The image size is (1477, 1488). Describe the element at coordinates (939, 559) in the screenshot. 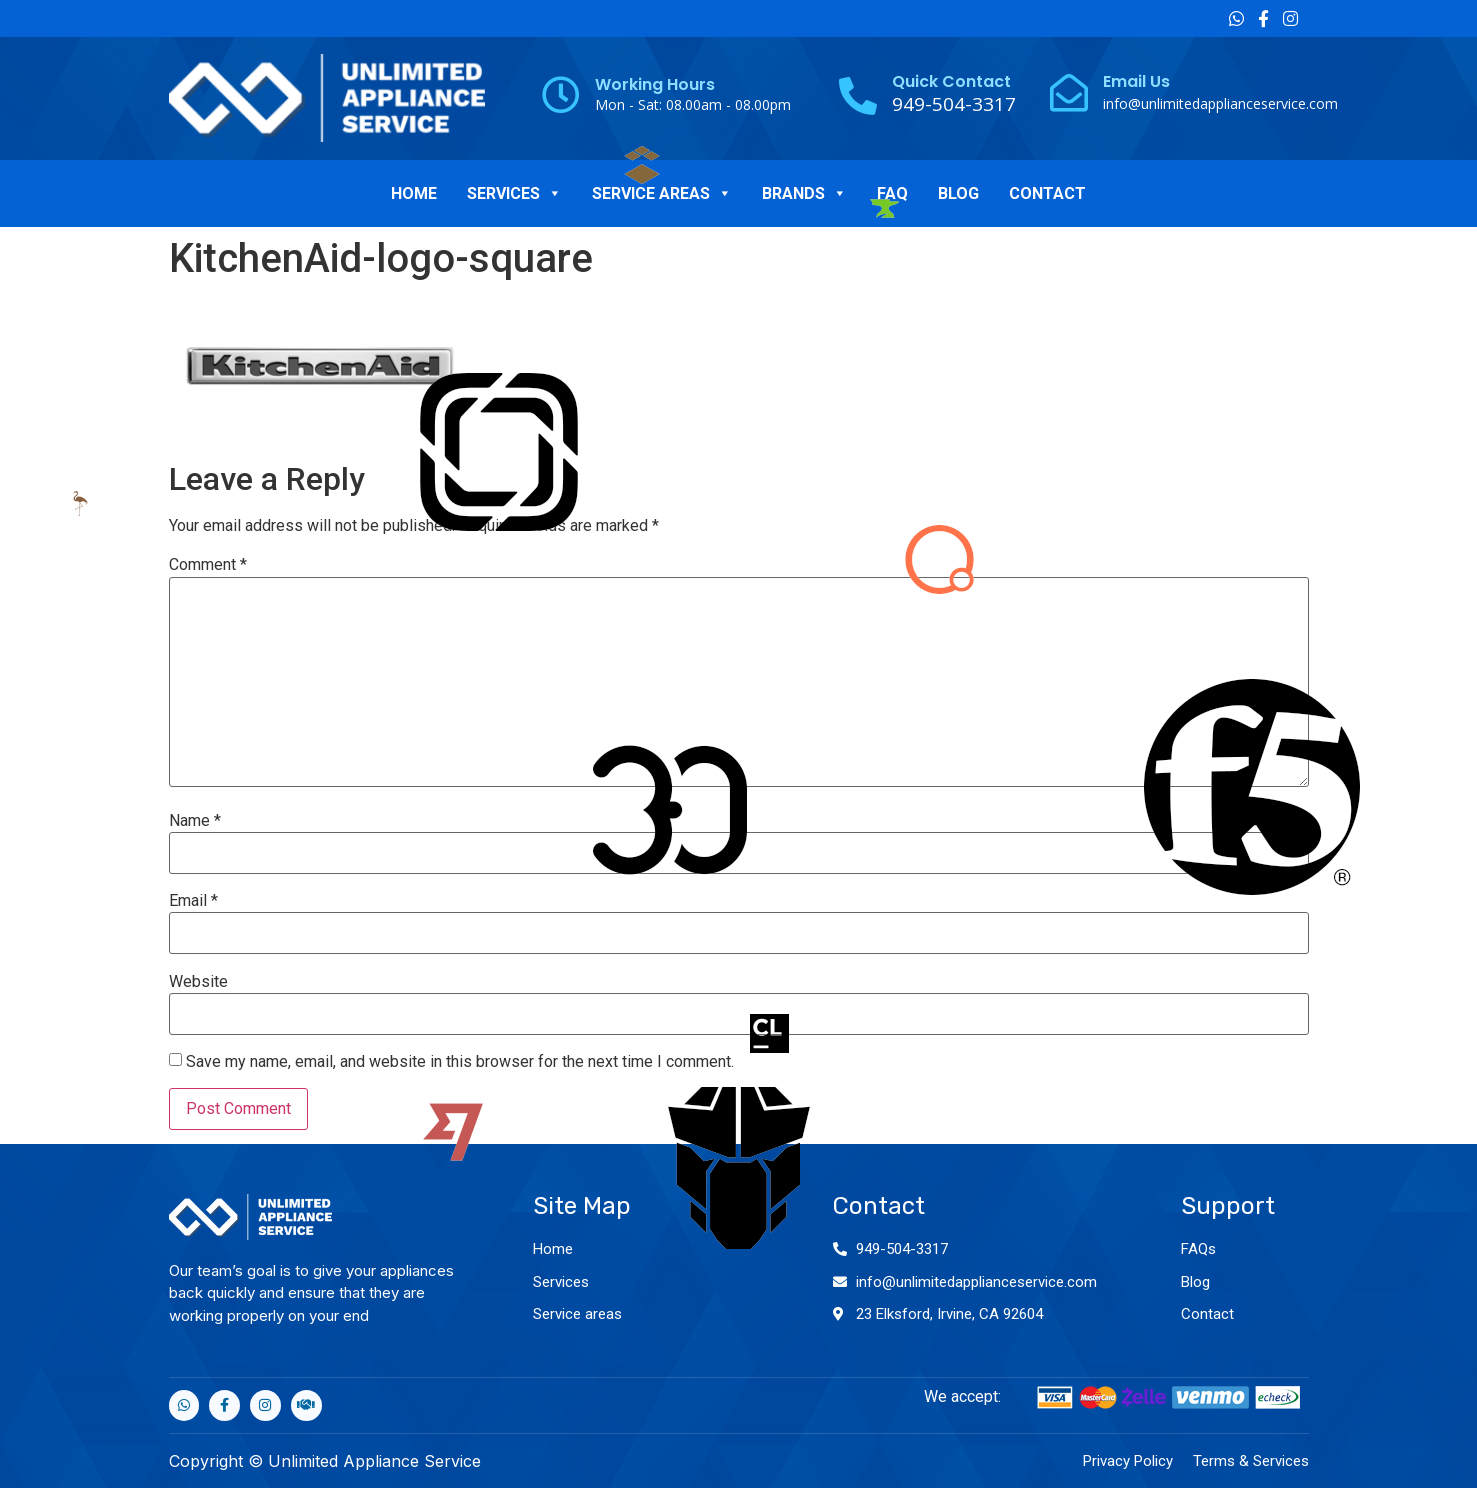

I see `oxygen brand logo` at that location.